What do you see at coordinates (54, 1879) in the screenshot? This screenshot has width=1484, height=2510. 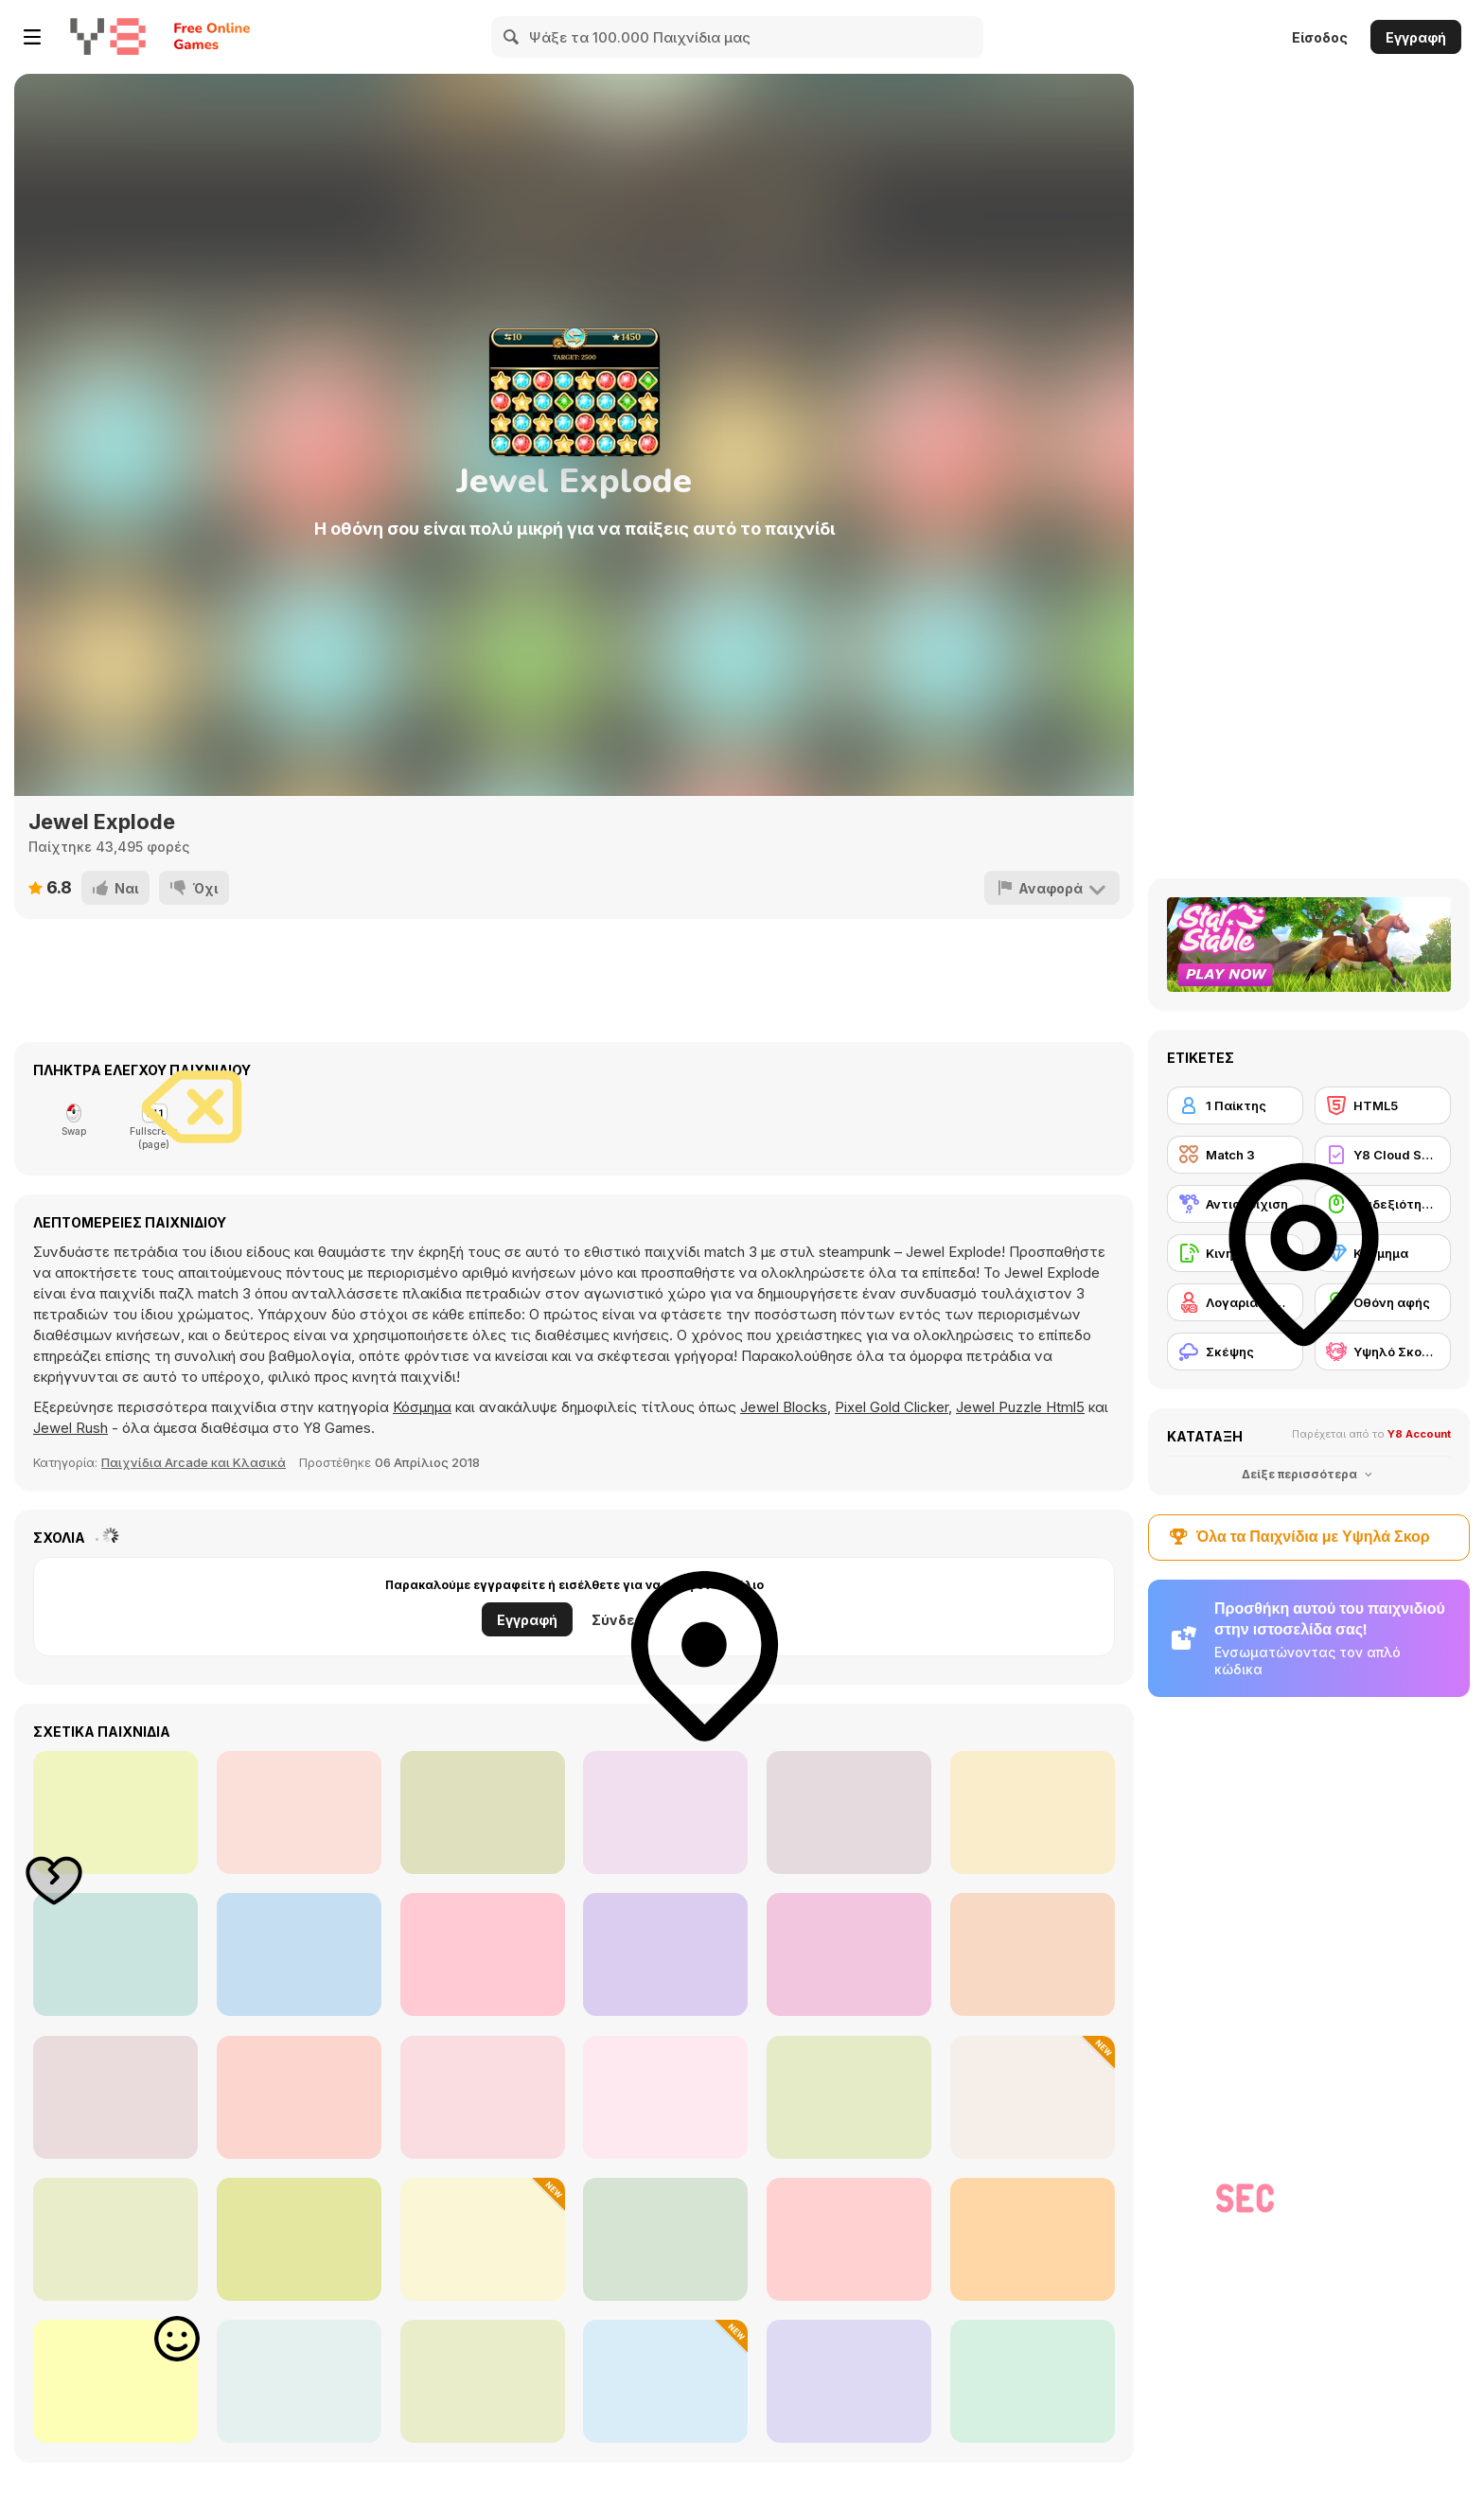 I see `unlike or remove from favorites` at bounding box center [54, 1879].